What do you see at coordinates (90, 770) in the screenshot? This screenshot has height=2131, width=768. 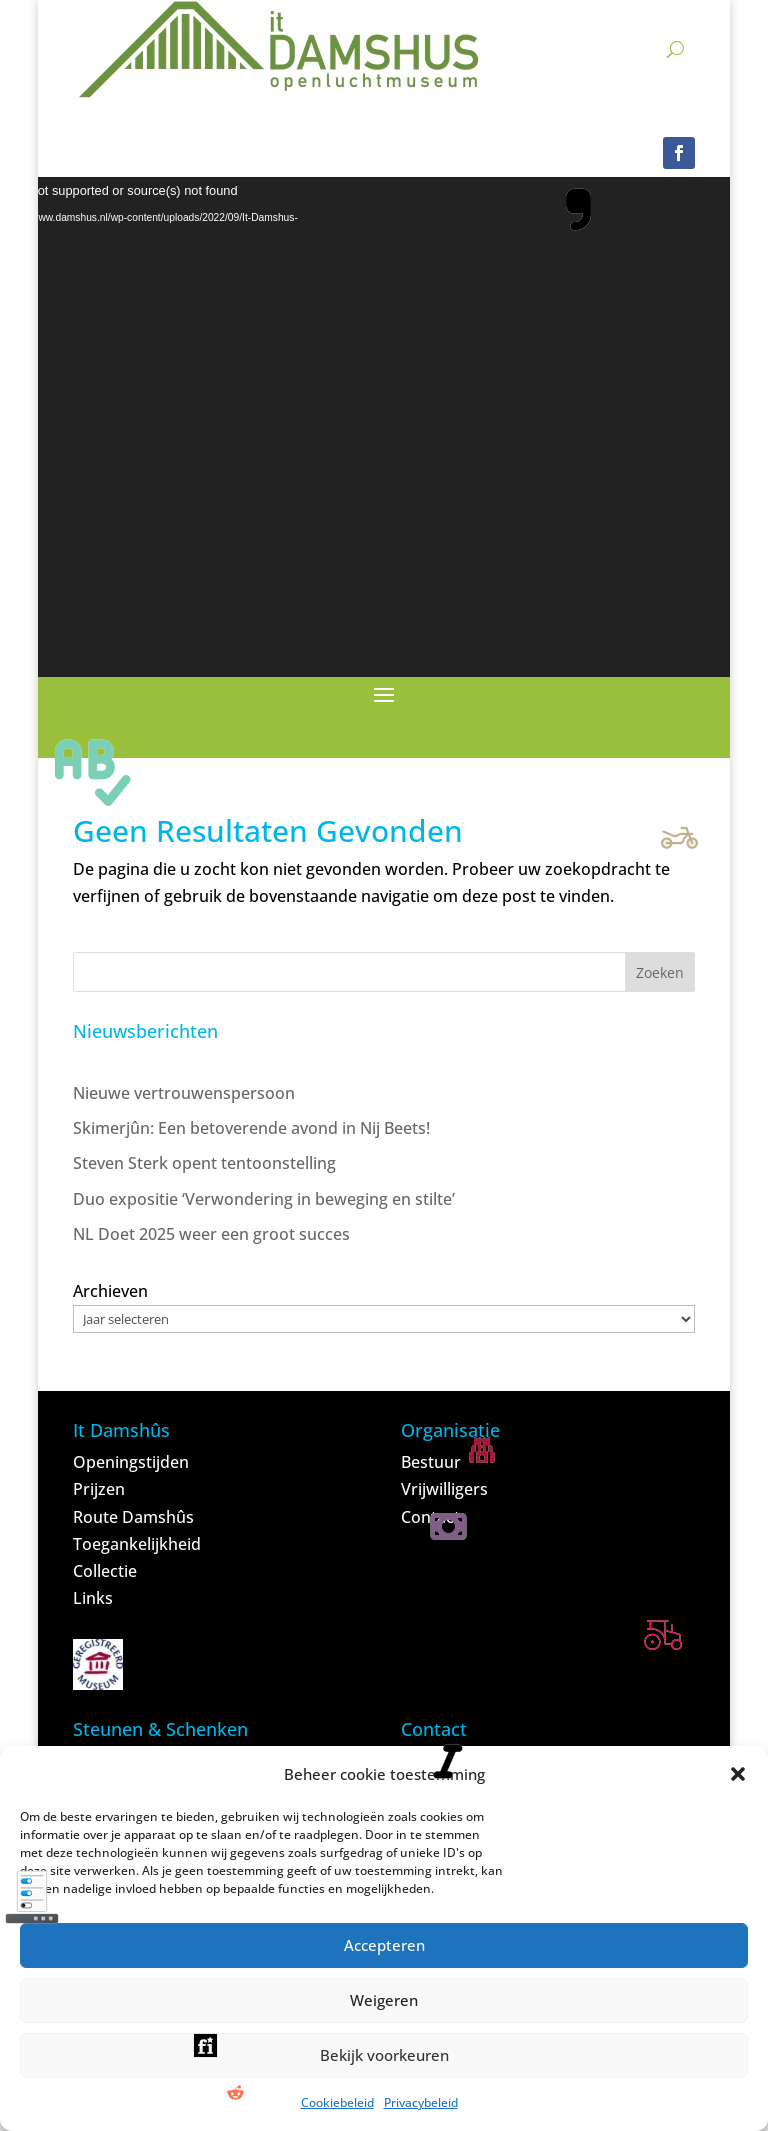 I see `check spelling and grammar` at bounding box center [90, 770].